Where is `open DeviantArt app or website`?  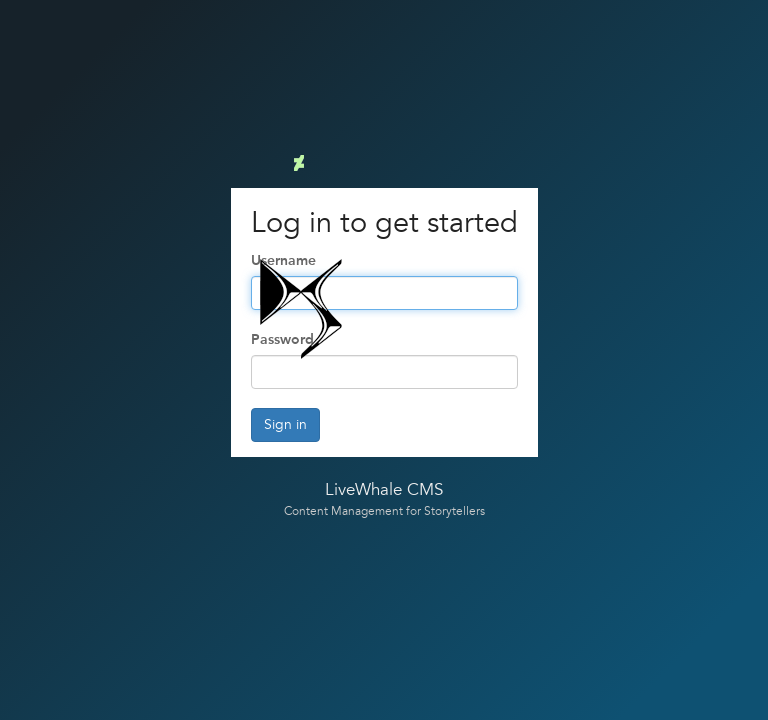 open DeviantArt app or website is located at coordinates (299, 163).